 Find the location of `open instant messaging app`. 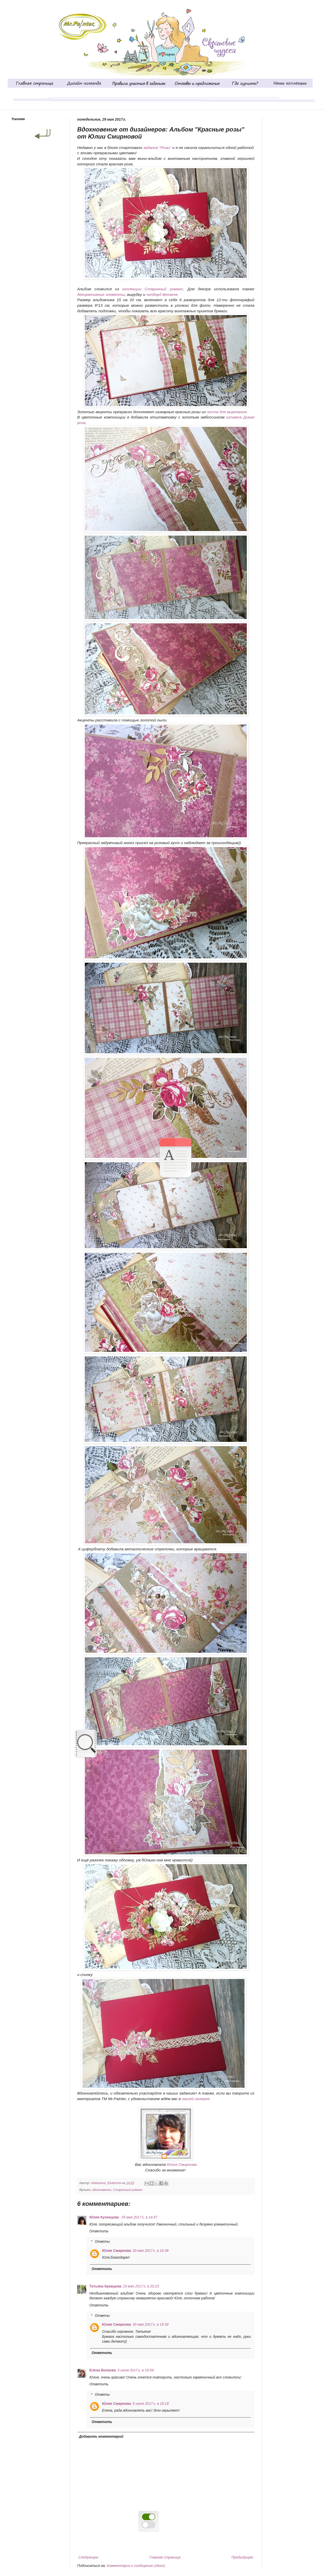

open instant messaging app is located at coordinates (164, 2156).